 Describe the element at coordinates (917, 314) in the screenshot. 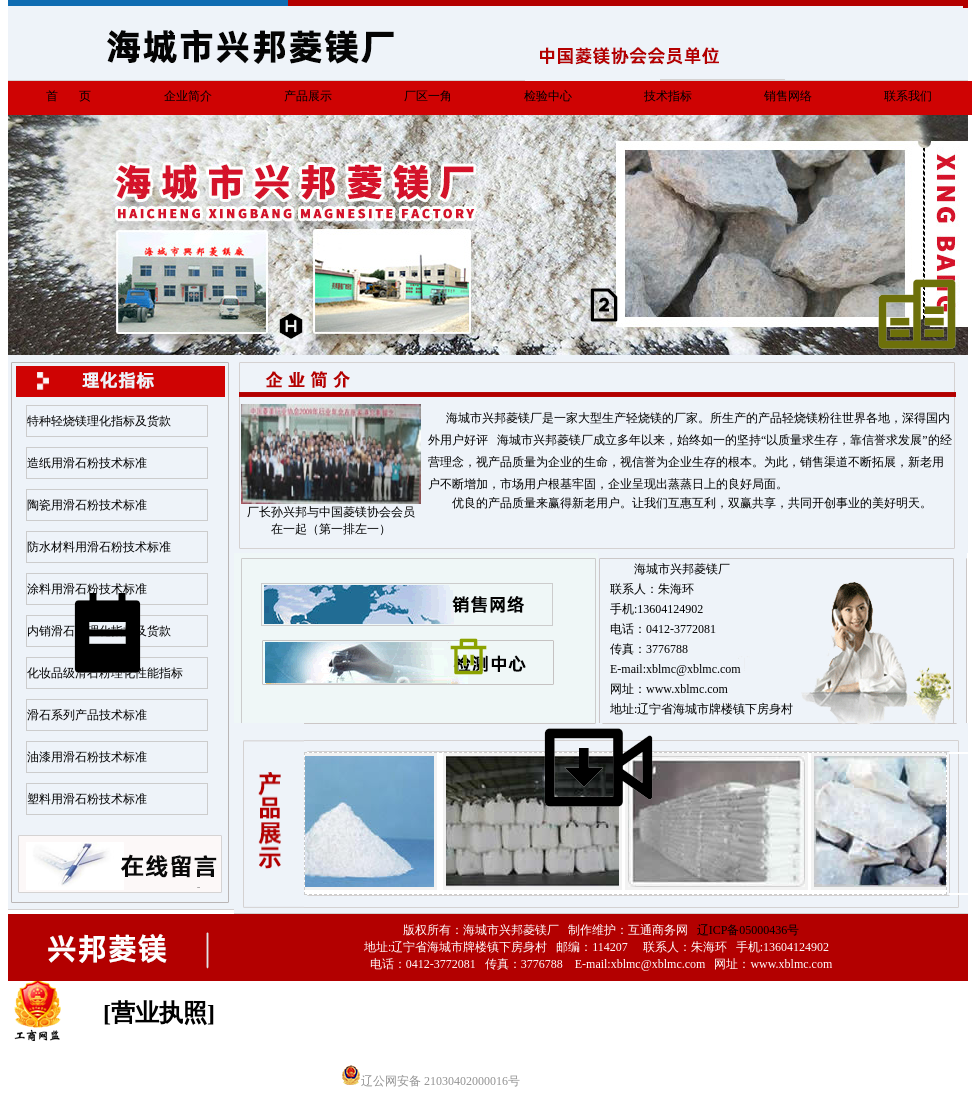

I see `access database or data storage` at that location.